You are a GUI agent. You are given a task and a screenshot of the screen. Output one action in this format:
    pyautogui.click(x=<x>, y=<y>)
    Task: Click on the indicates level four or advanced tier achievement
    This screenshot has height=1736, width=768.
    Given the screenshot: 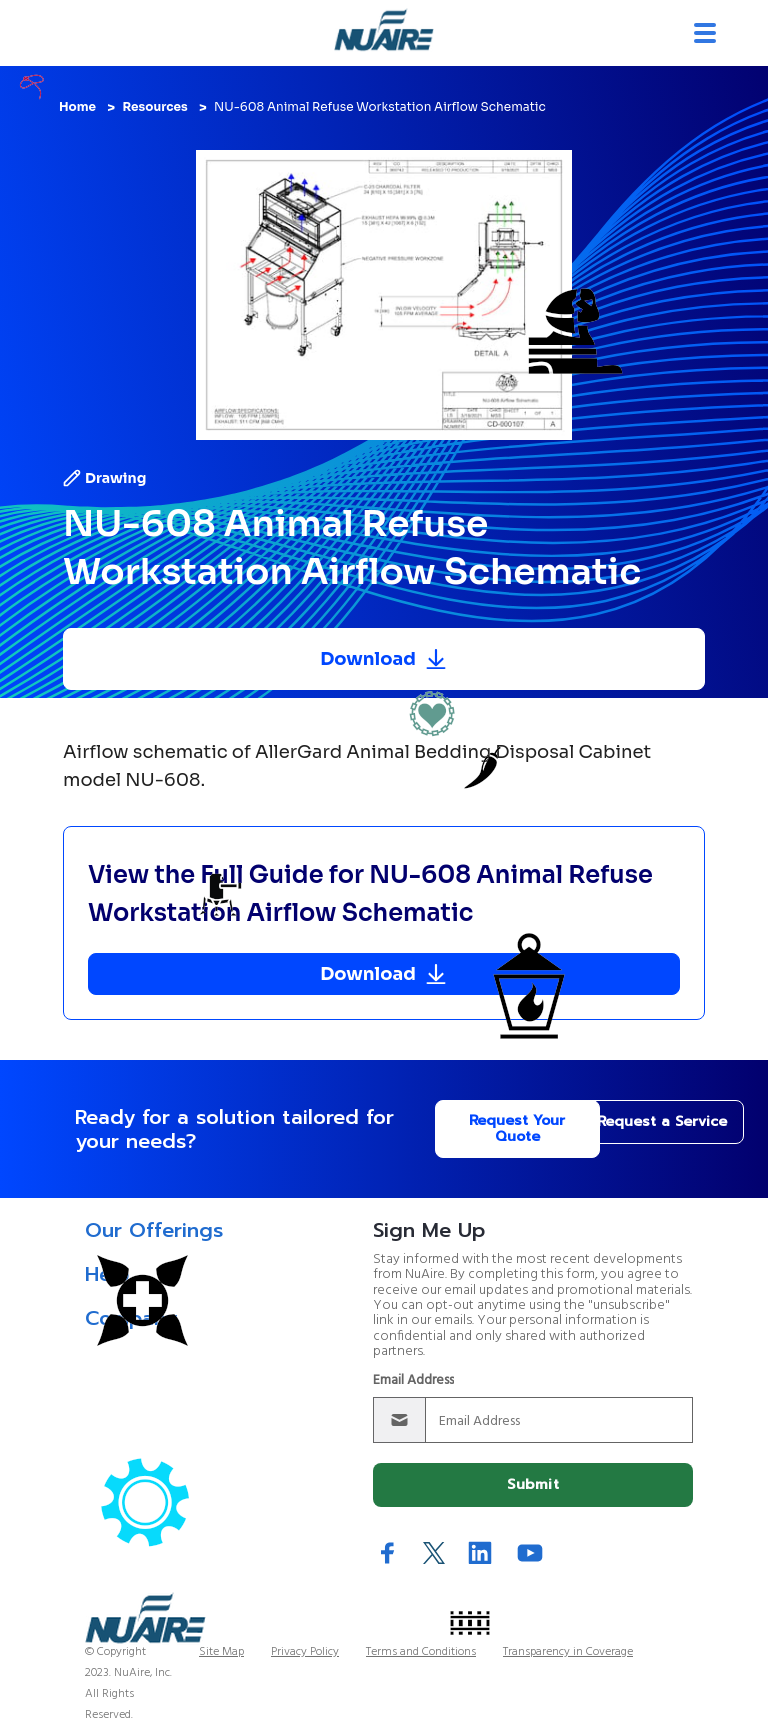 What is the action you would take?
    pyautogui.click(x=142, y=1300)
    